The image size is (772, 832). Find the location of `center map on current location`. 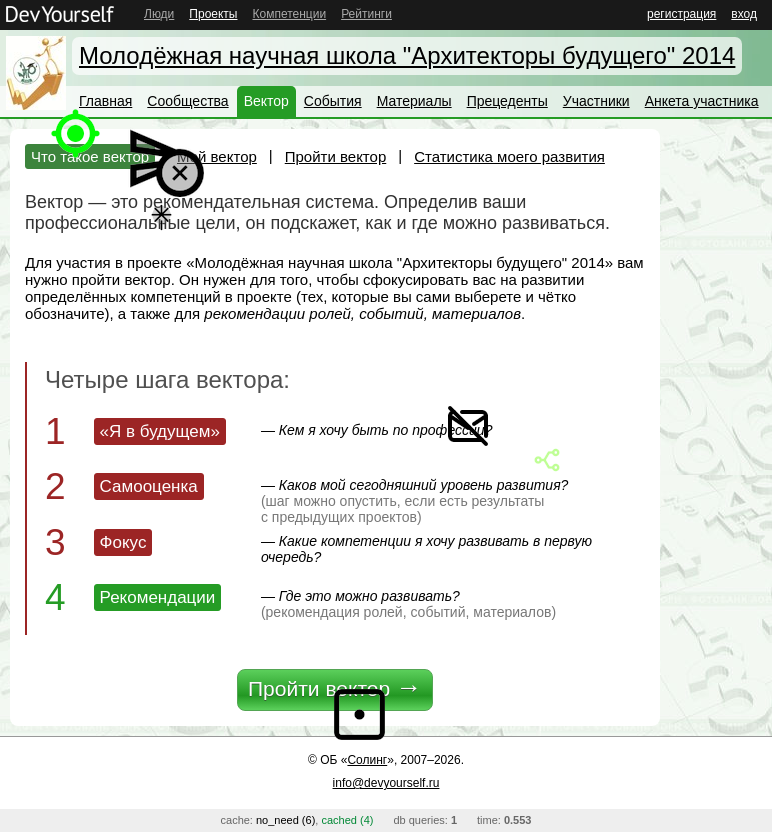

center map on current location is located at coordinates (75, 133).